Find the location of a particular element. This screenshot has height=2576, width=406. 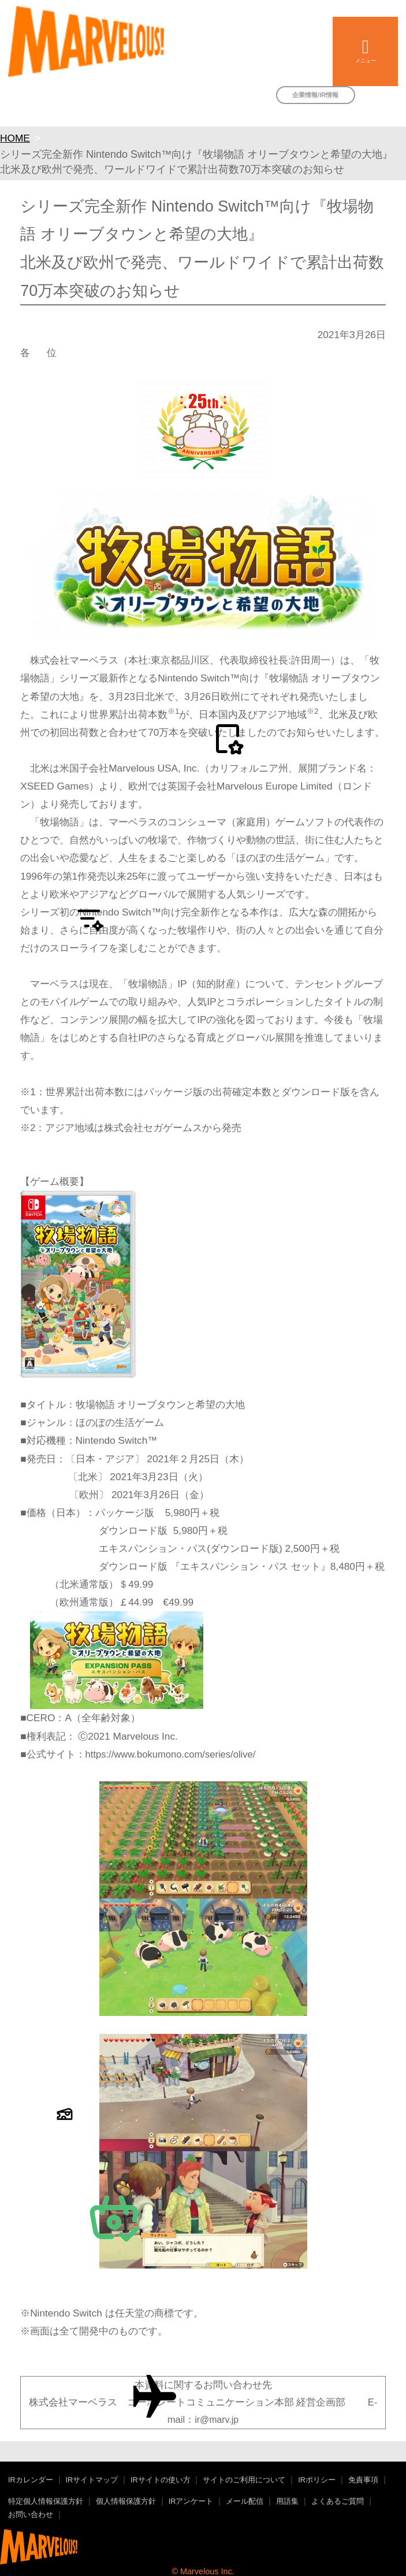

indicates dairy or cheese product category is located at coordinates (65, 2115).